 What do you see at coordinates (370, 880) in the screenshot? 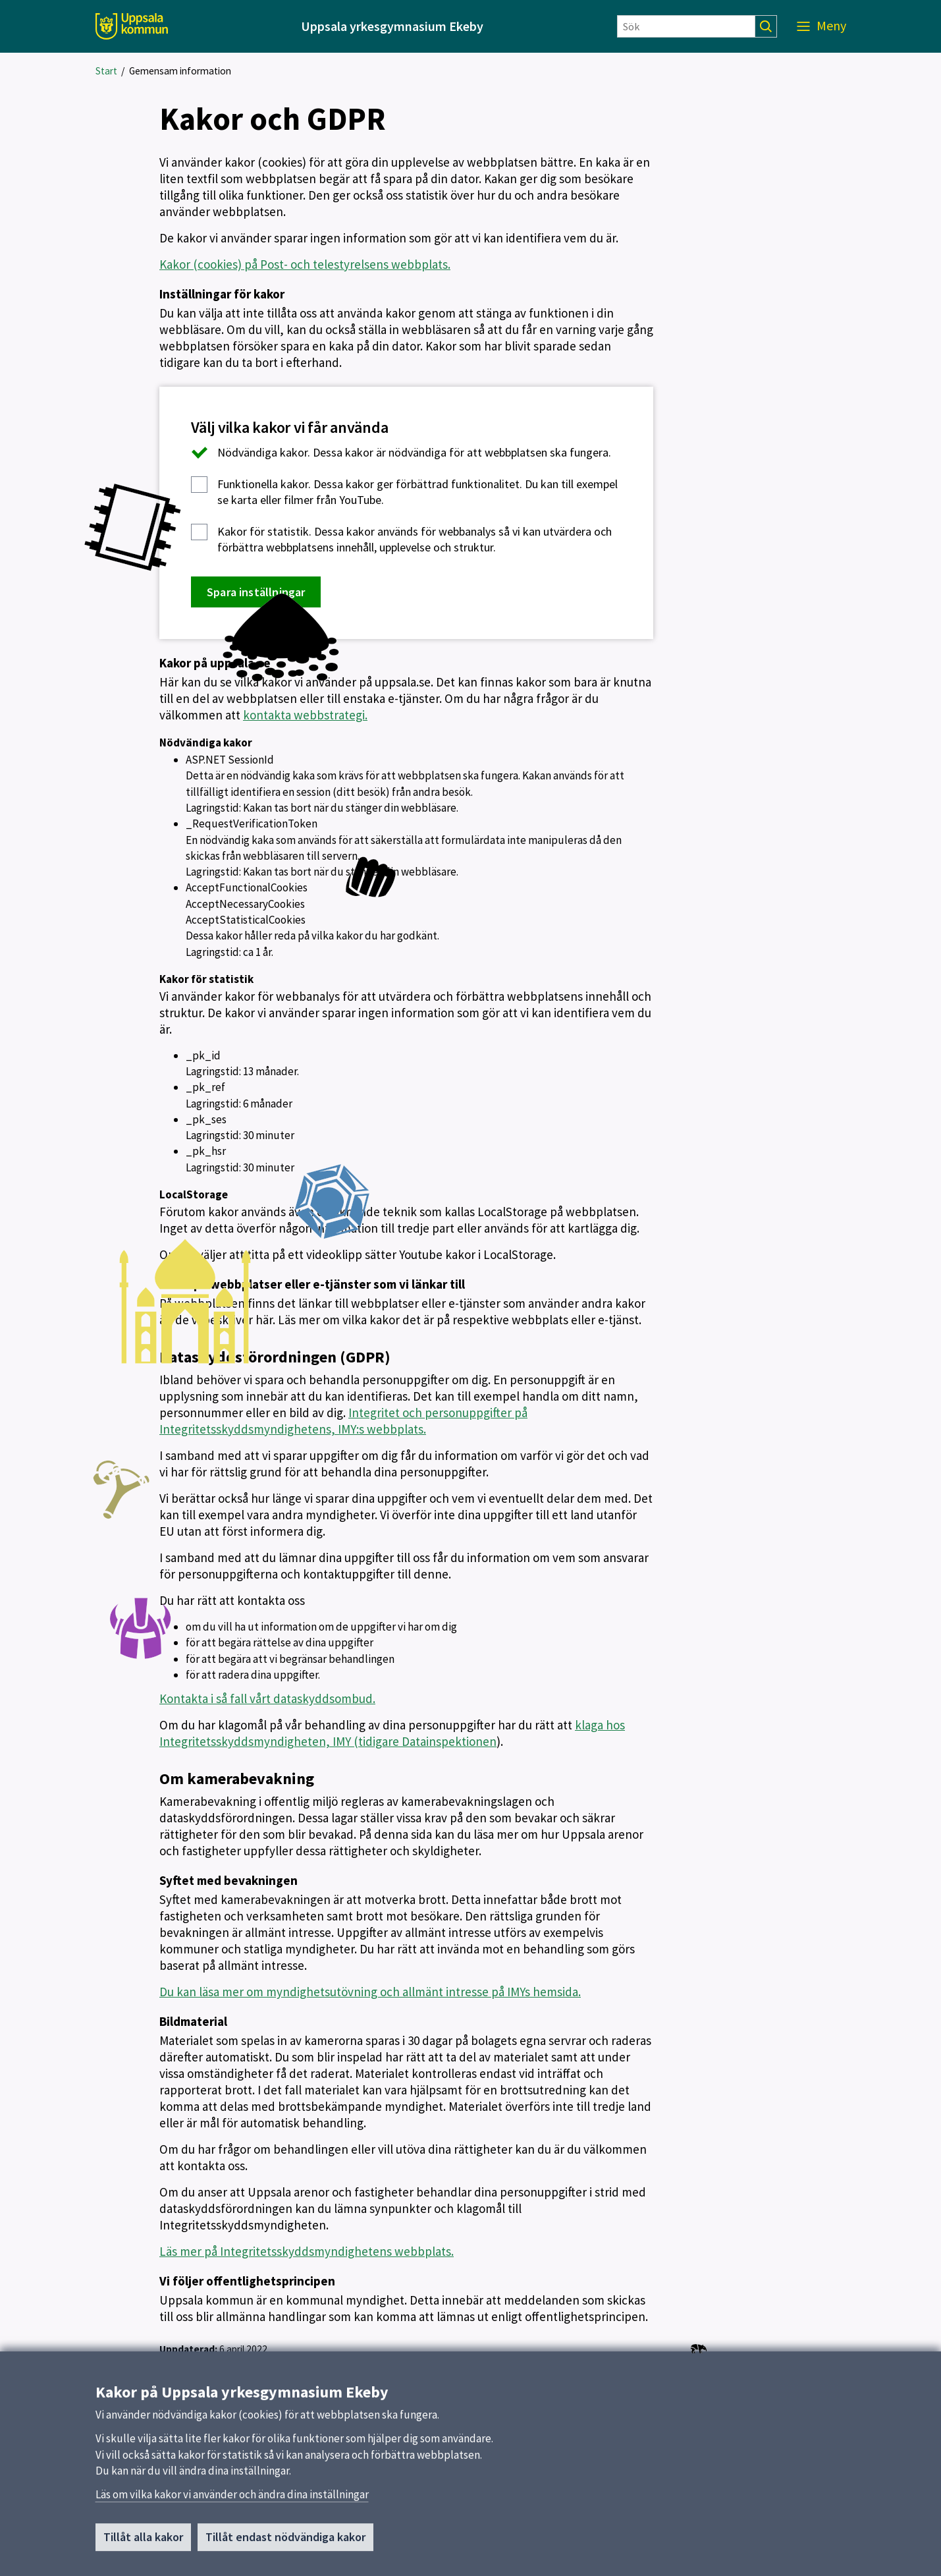
I see `attack or melee action in a game` at bounding box center [370, 880].